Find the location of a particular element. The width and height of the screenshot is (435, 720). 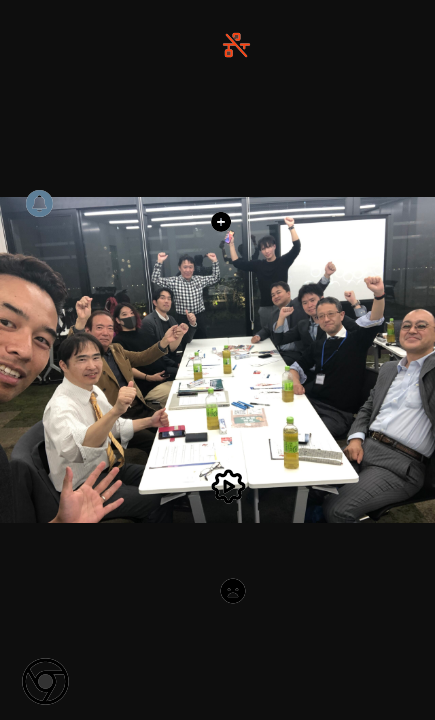

leave negative feedback or reaction is located at coordinates (233, 591).